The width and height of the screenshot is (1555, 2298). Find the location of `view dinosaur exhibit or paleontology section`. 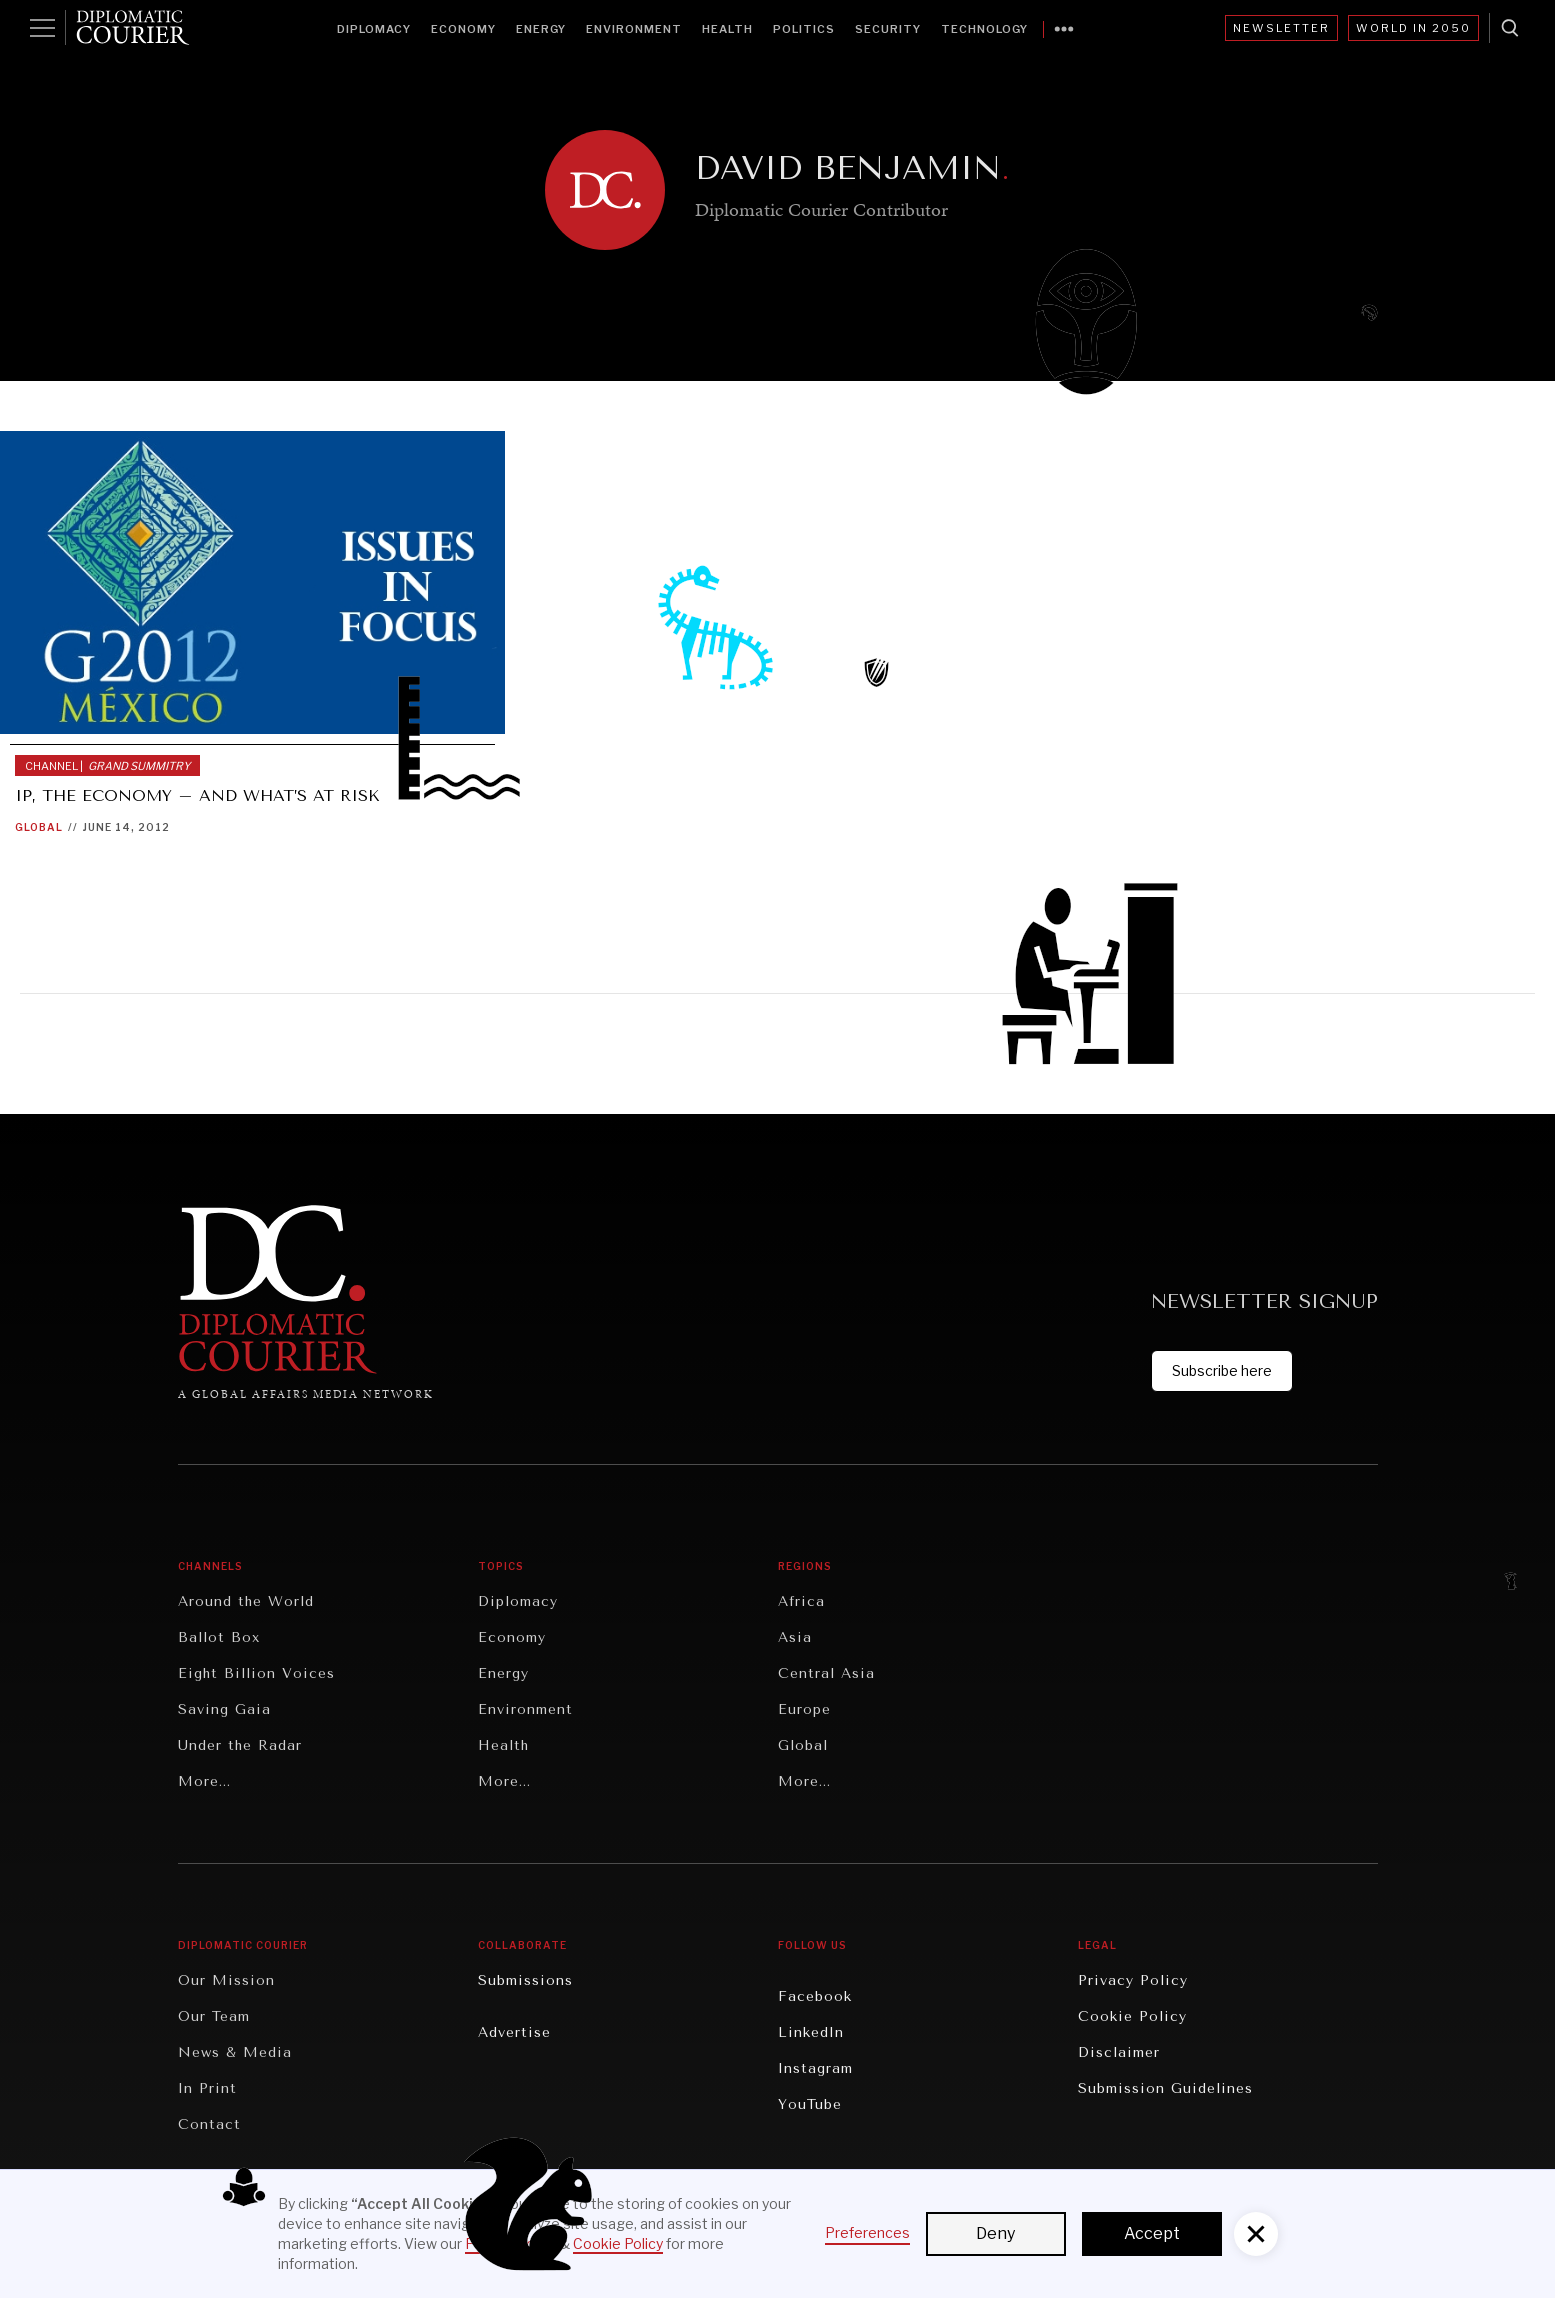

view dinosaur exhibit or paleontology section is located at coordinates (714, 628).